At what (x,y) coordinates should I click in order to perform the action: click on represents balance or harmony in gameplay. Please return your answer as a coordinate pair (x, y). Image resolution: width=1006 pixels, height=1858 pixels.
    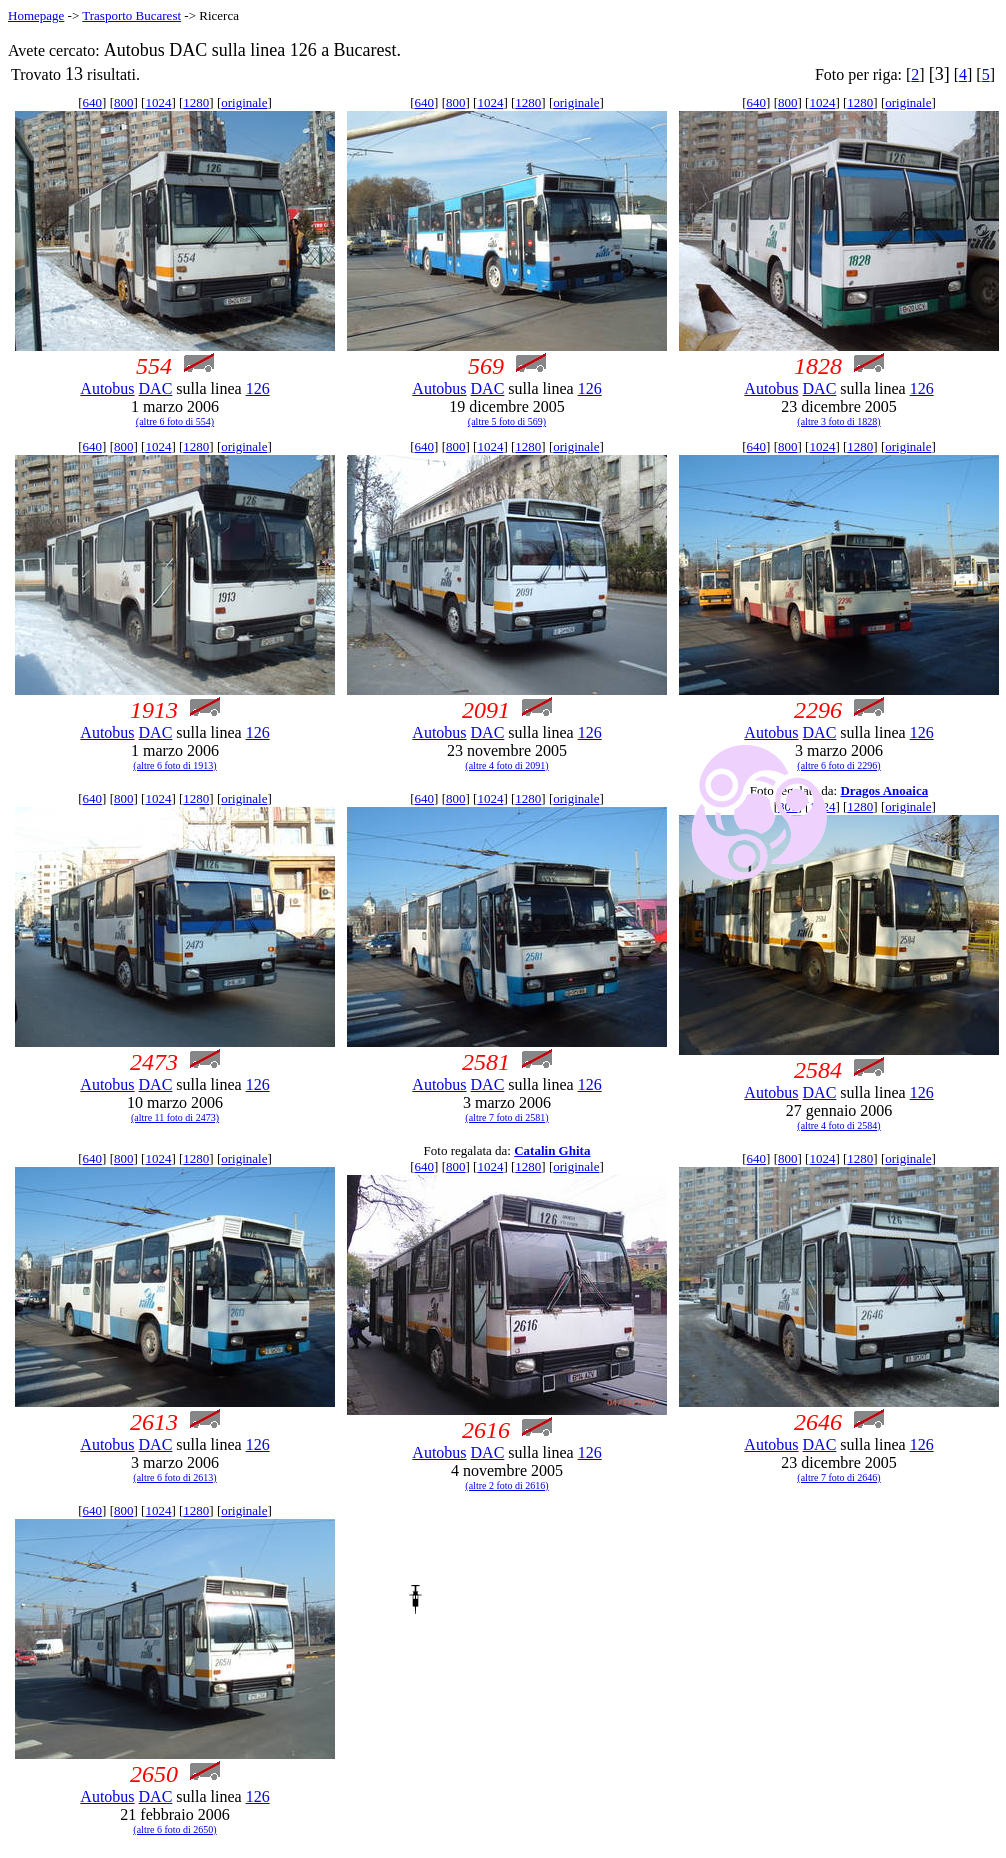
    Looking at the image, I should click on (759, 812).